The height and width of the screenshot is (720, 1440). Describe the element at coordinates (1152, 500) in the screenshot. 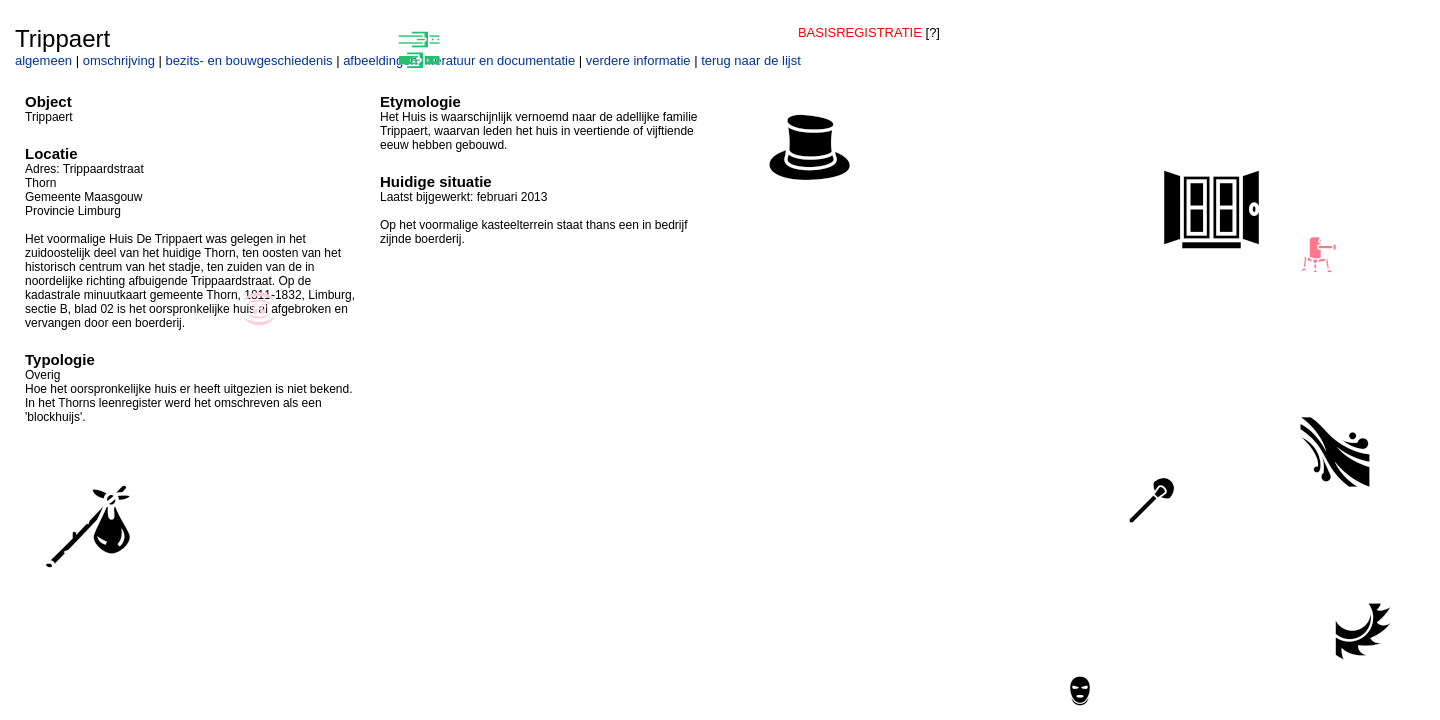

I see `dental examination tool icon` at that location.